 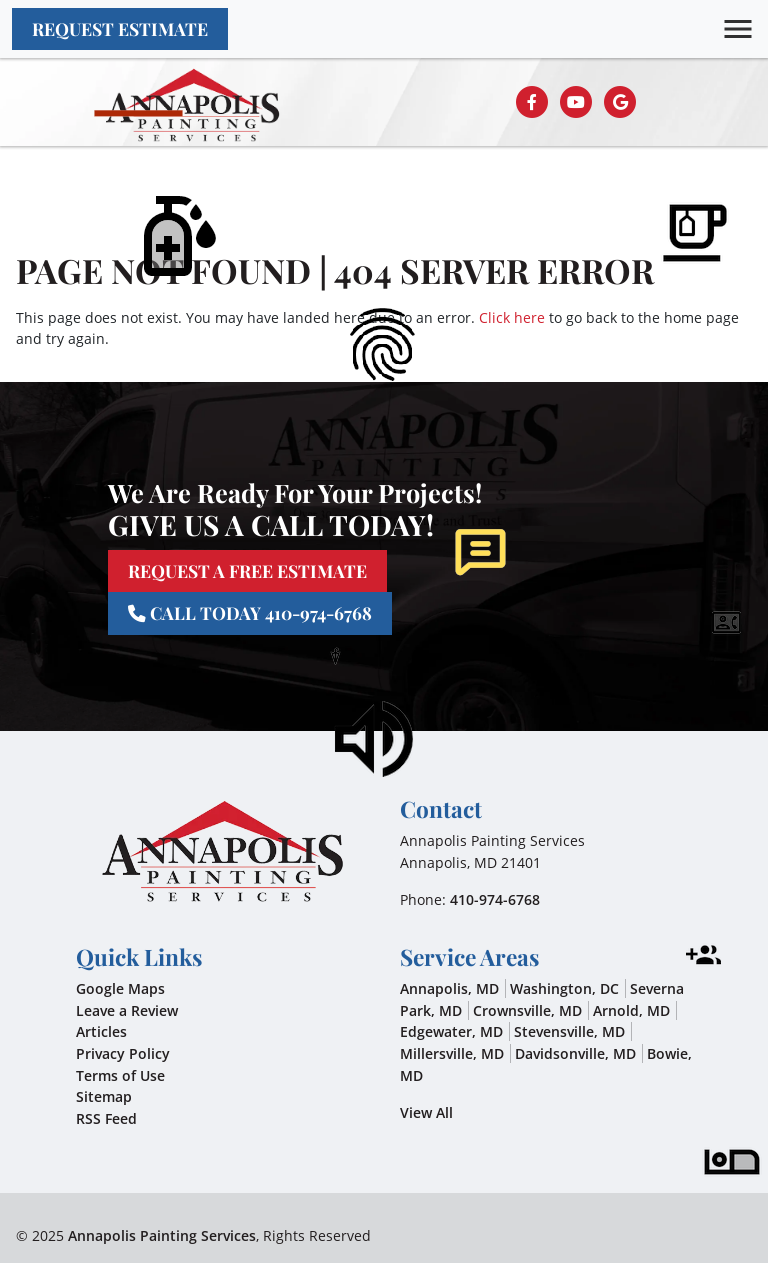 I want to click on access food and beverage emoji category, so click(x=695, y=233).